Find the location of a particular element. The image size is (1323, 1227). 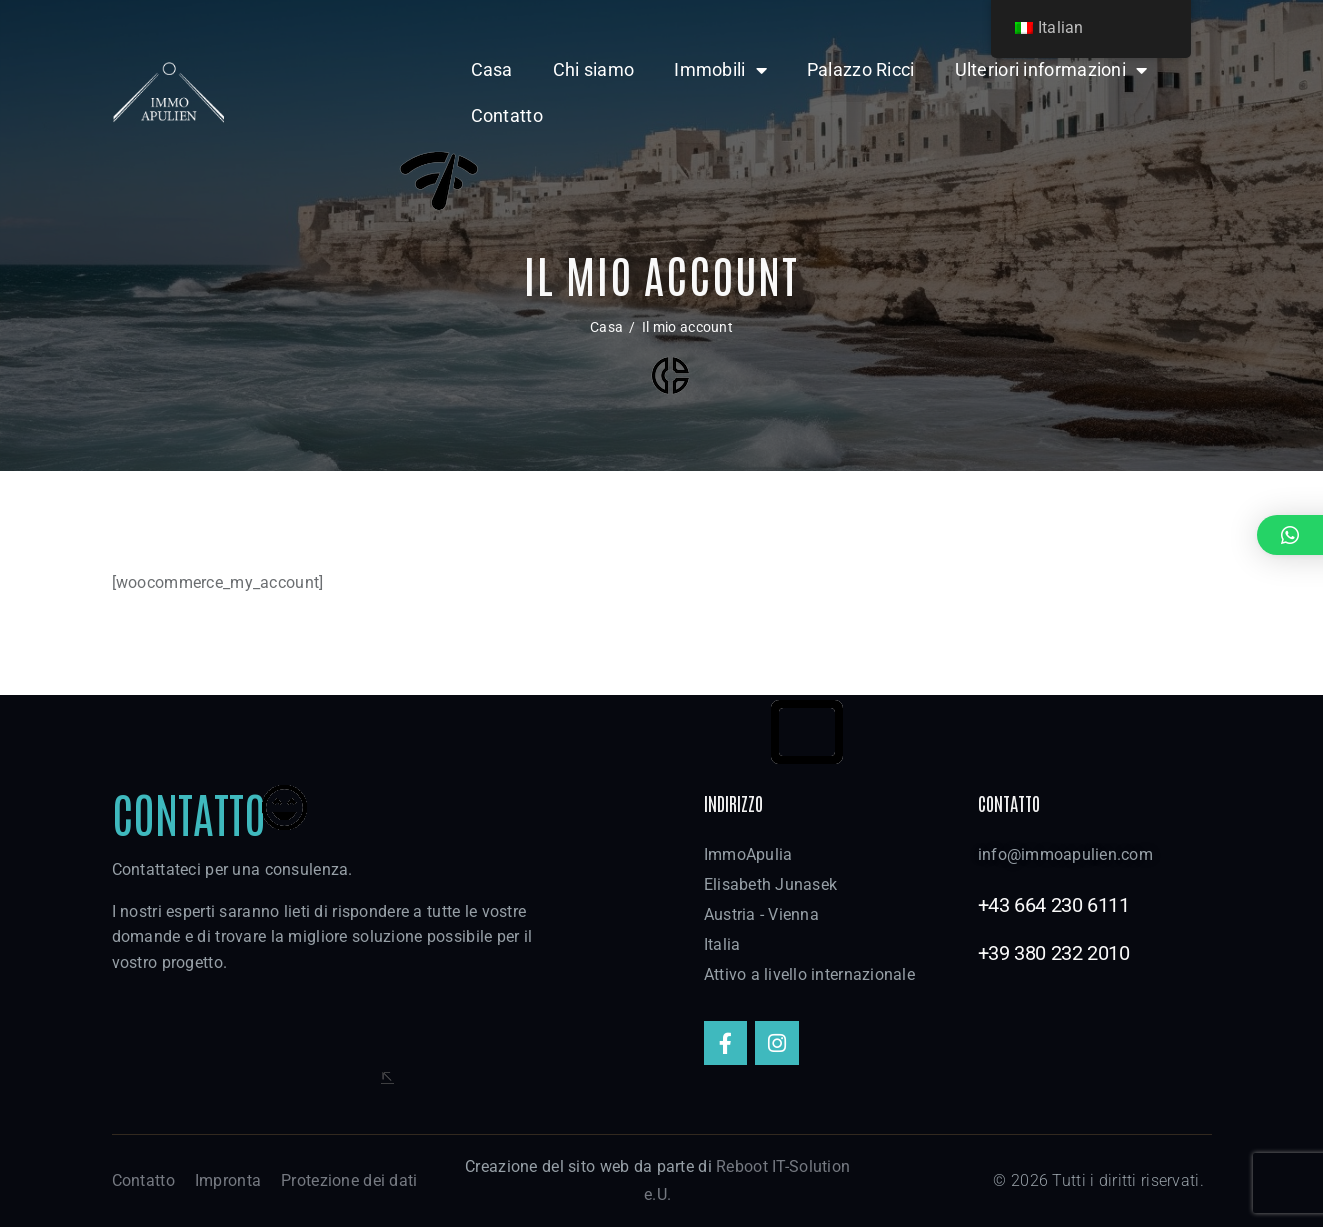

crop image to 3:2 aspect ratio is located at coordinates (807, 732).